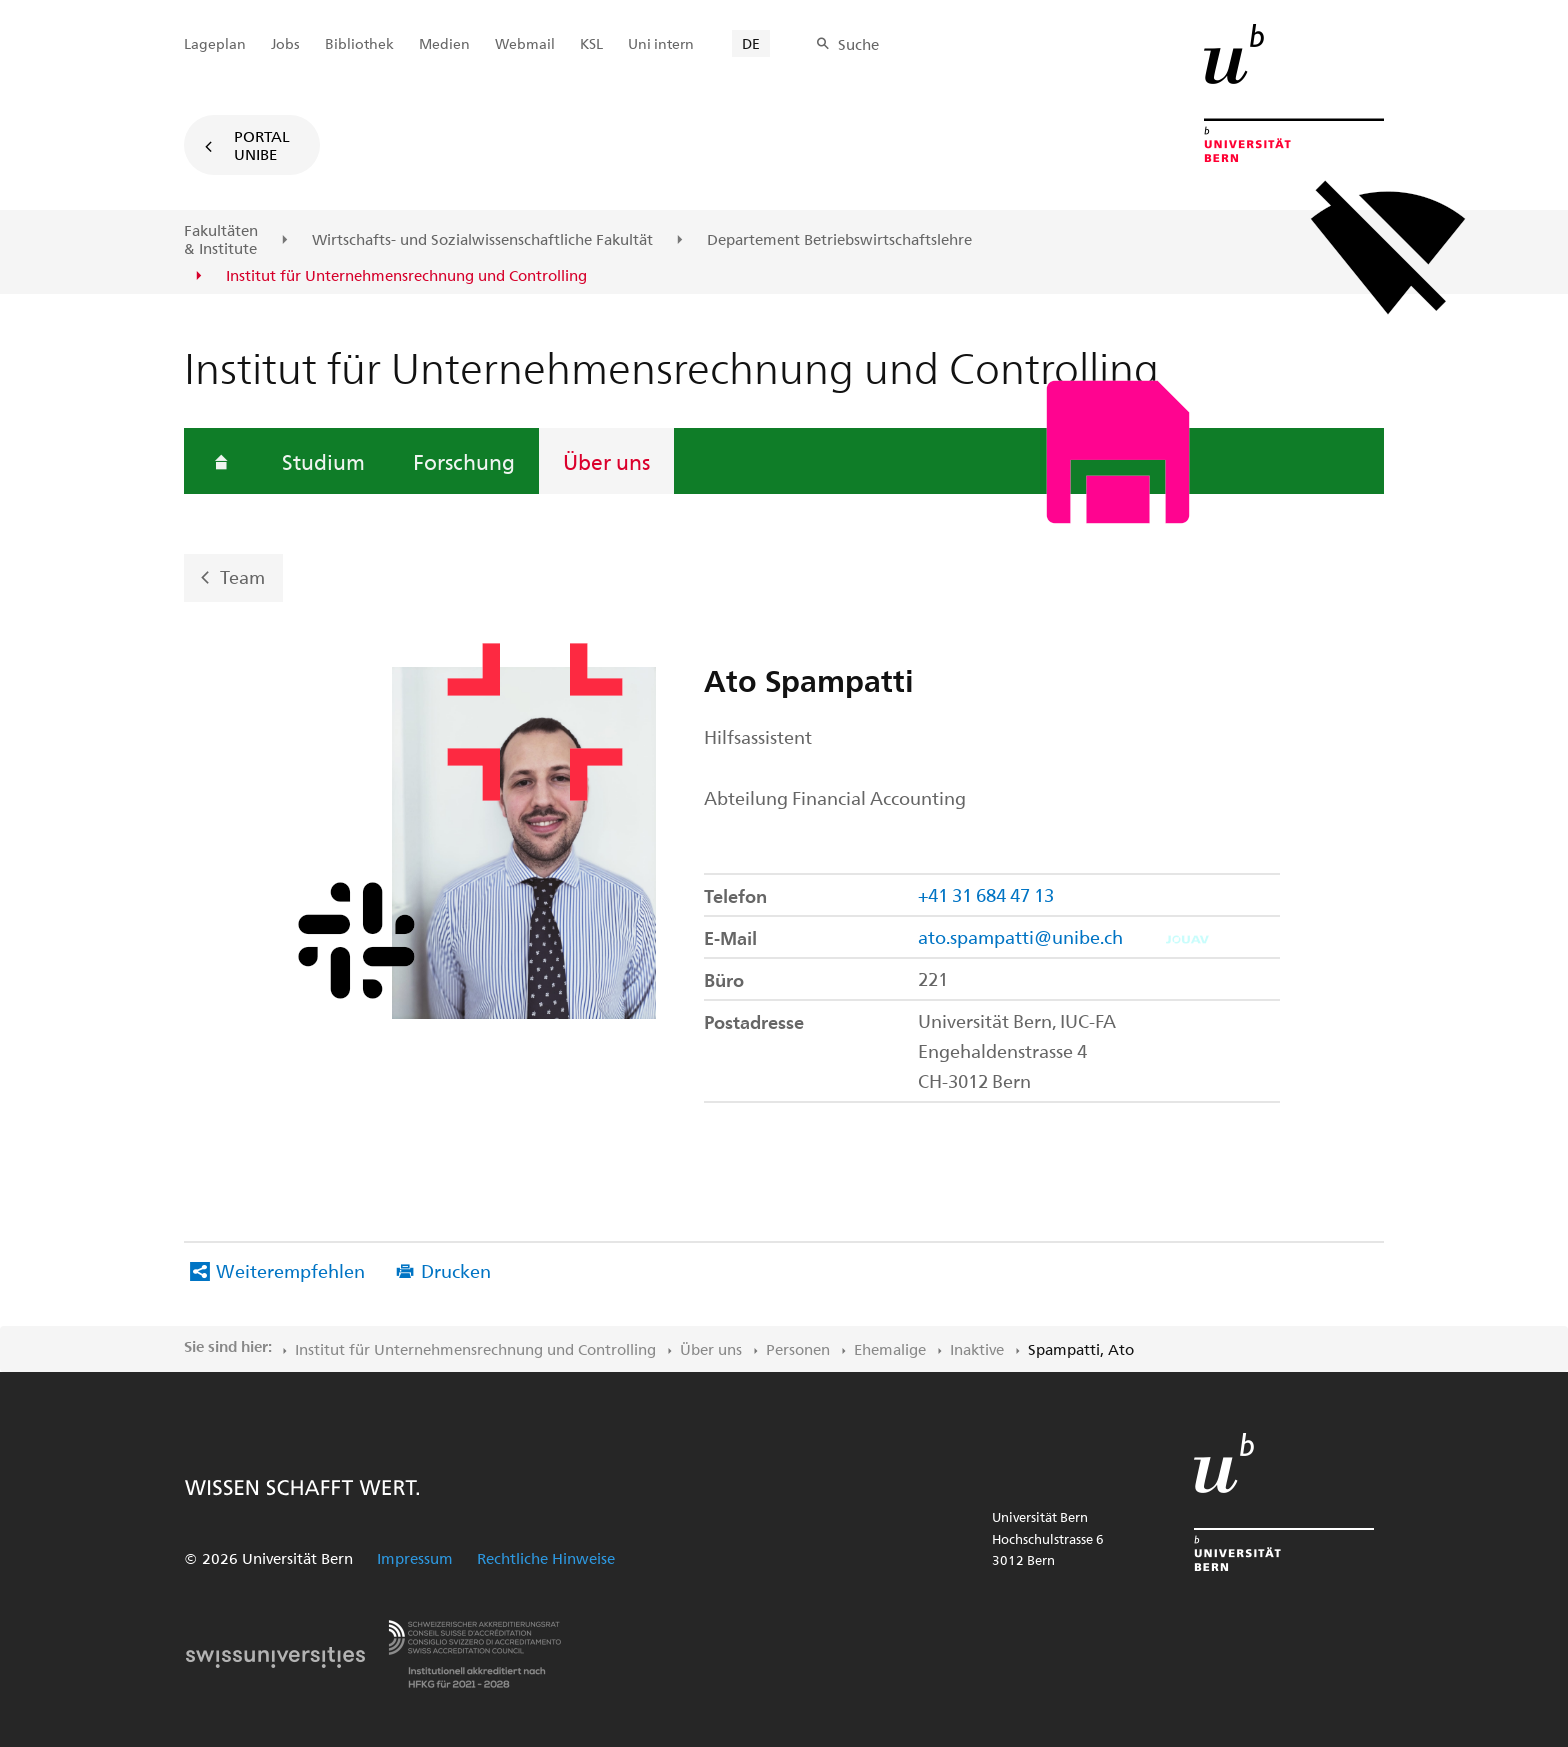  What do you see at coordinates (1187, 939) in the screenshot?
I see `jouav company logo` at bounding box center [1187, 939].